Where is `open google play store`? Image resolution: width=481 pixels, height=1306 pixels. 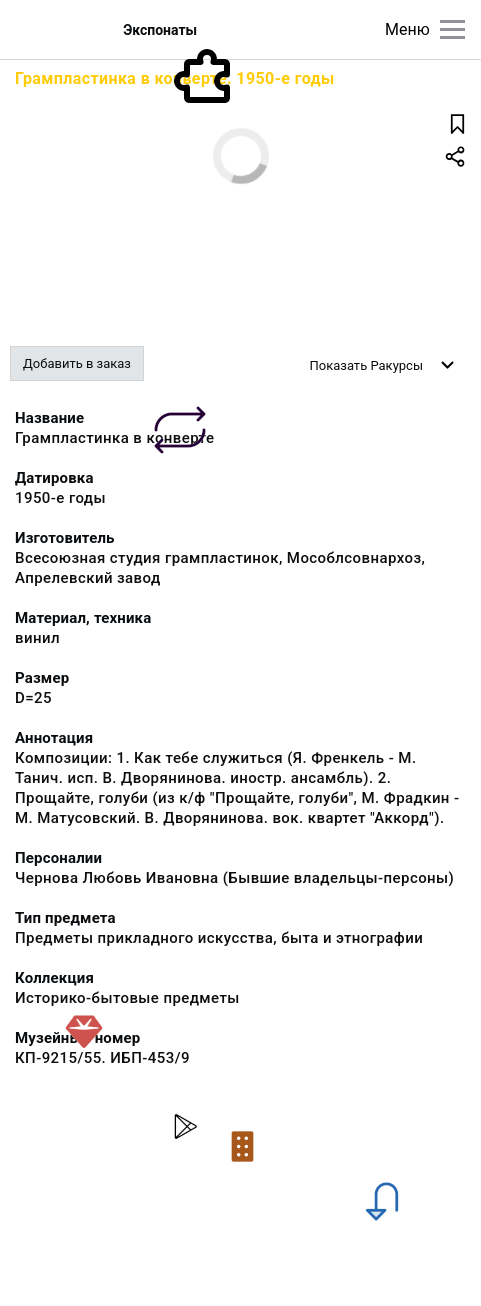
open google play store is located at coordinates (183, 1126).